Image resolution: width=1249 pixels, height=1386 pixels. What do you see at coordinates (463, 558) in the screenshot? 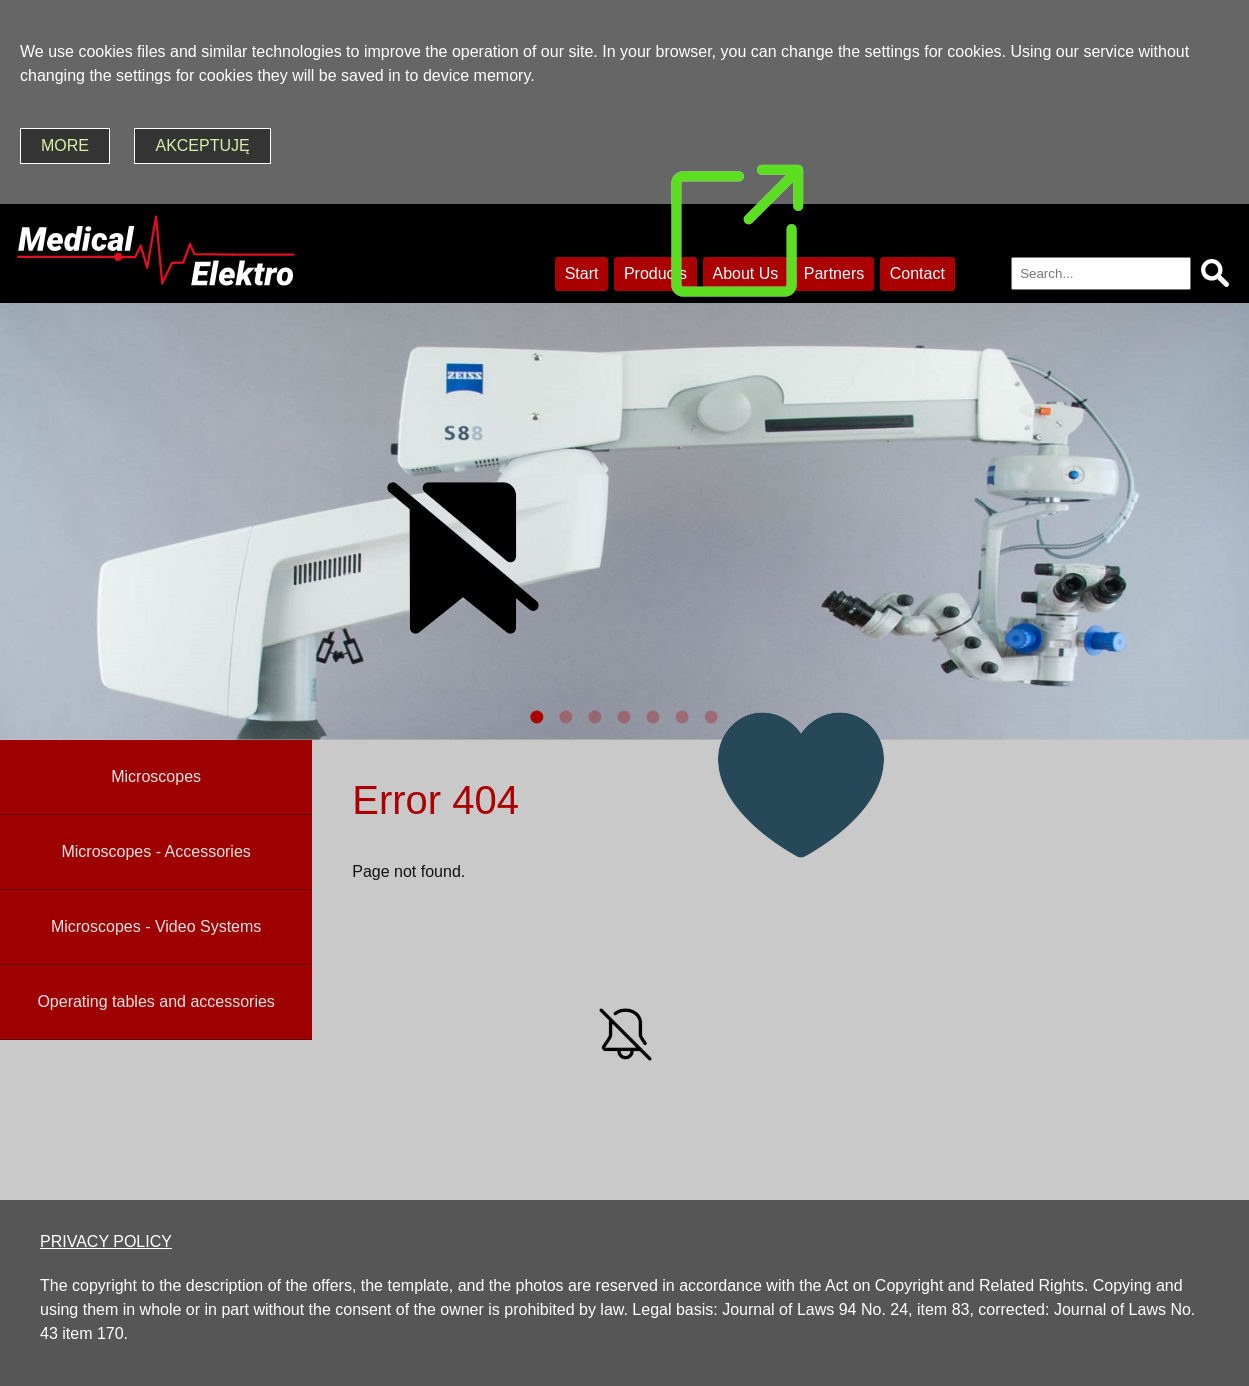
I see `remove from bookmarks` at bounding box center [463, 558].